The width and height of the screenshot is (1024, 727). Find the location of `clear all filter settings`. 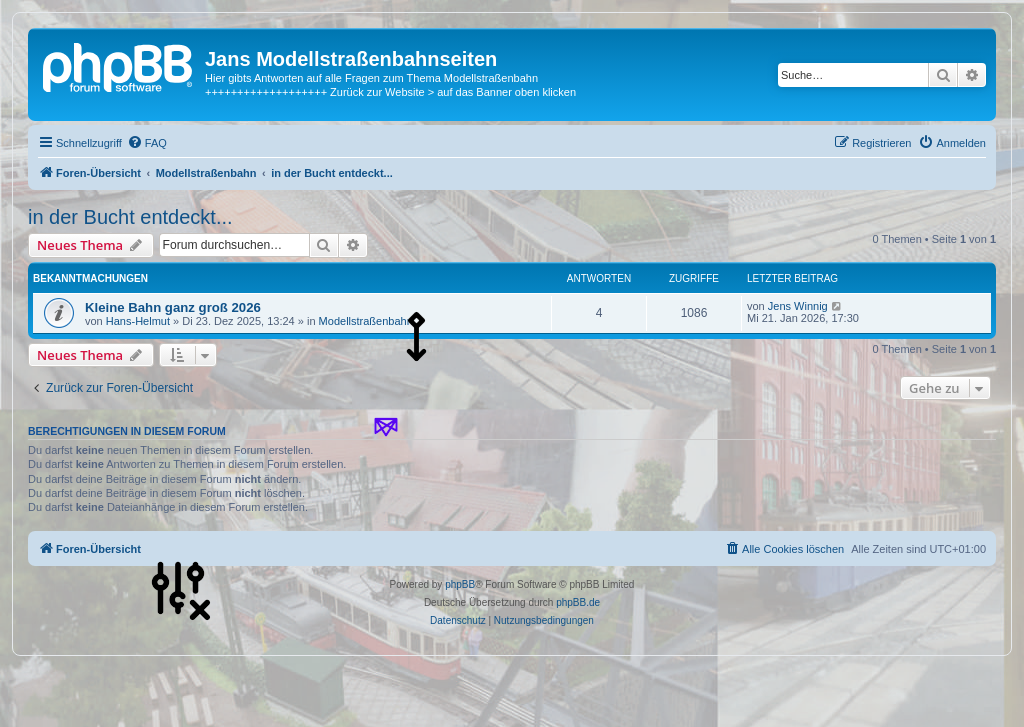

clear all filter settings is located at coordinates (178, 588).